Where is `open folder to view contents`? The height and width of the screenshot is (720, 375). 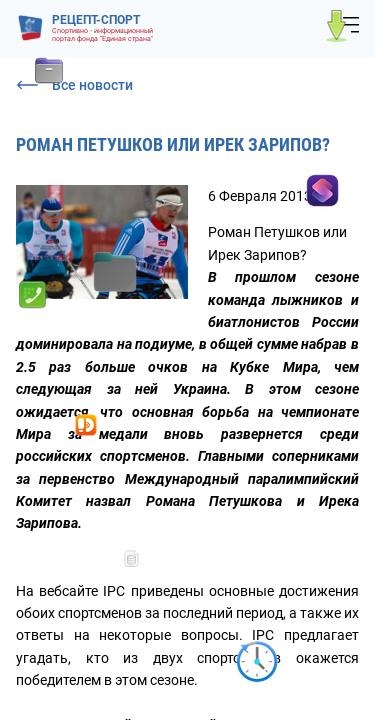 open folder to view contents is located at coordinates (115, 272).